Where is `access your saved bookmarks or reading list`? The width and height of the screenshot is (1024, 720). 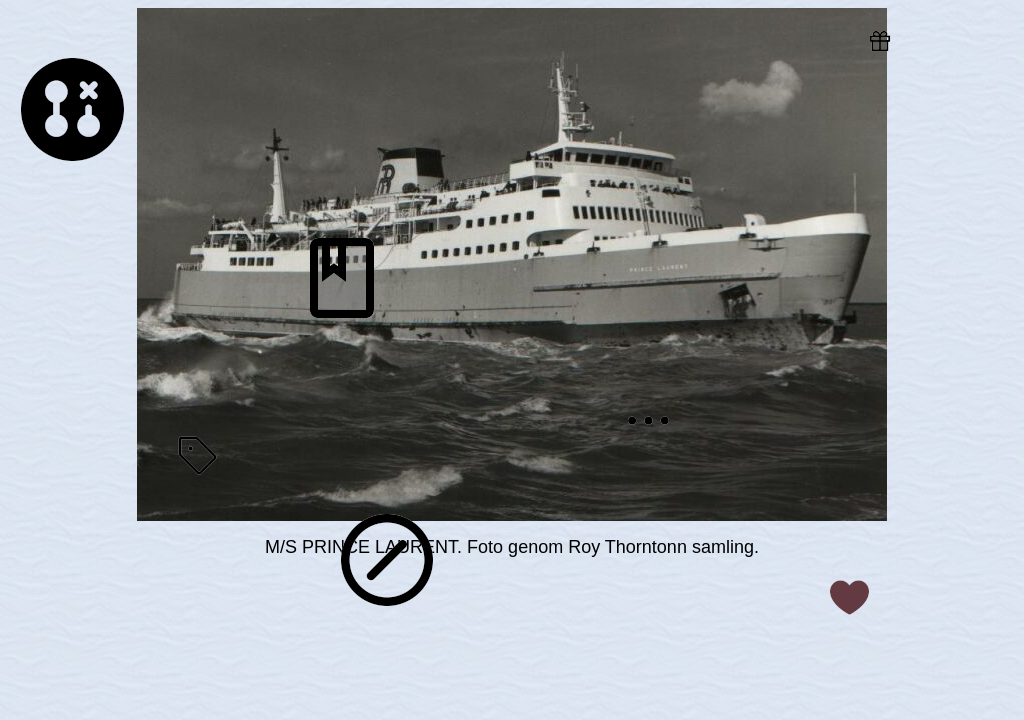
access your saved bookmarks or reading list is located at coordinates (342, 278).